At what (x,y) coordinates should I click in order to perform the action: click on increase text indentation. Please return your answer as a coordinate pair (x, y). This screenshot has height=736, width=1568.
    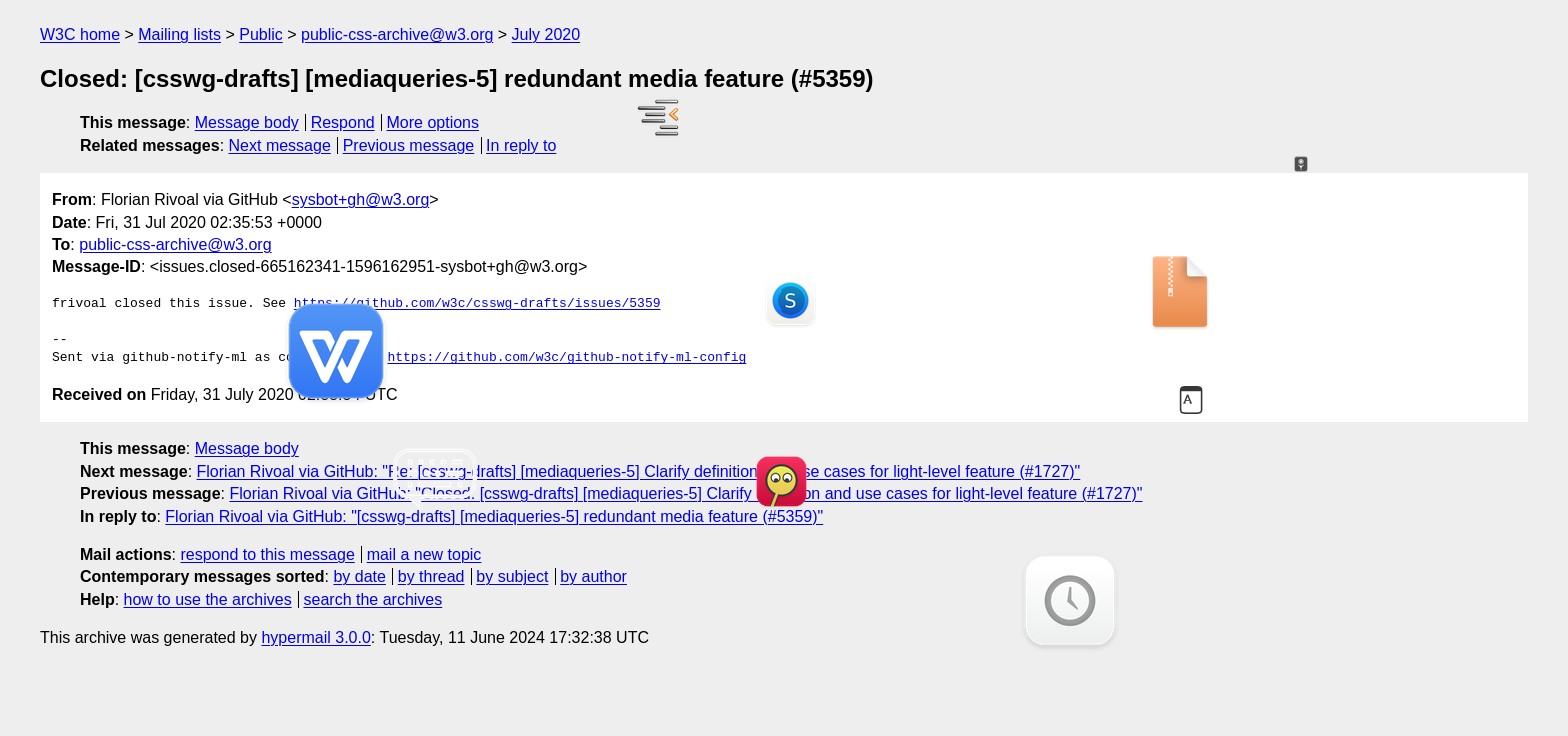
    Looking at the image, I should click on (658, 119).